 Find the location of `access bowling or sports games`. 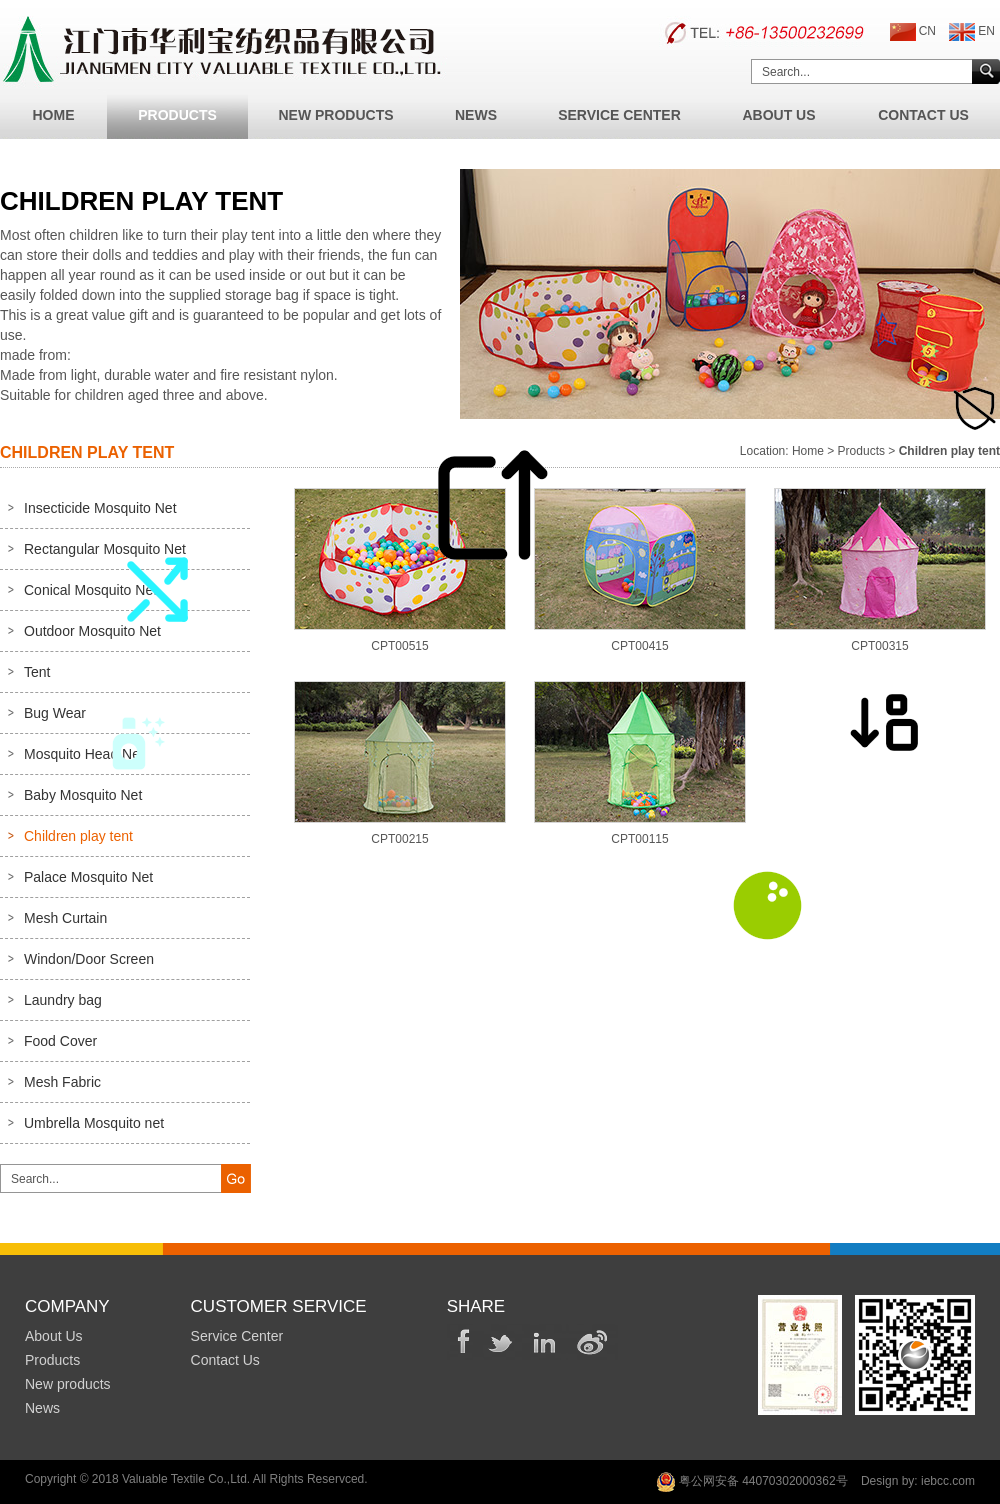

access bowling or sports games is located at coordinates (767, 905).